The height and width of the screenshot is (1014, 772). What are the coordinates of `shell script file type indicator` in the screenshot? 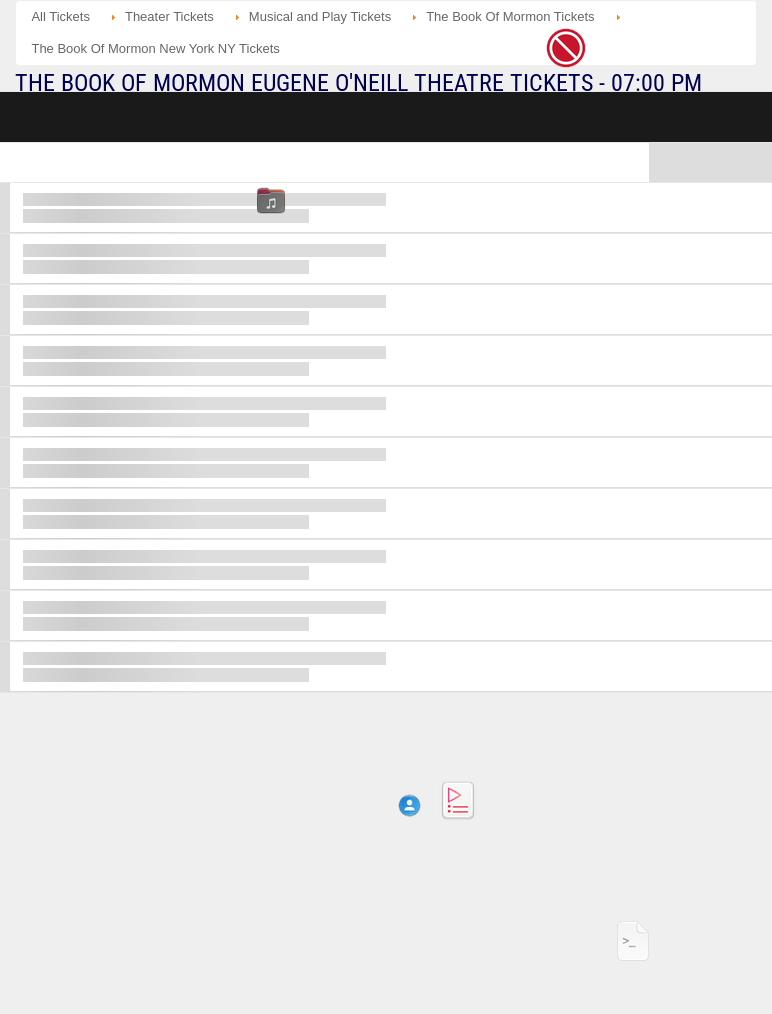 It's located at (633, 941).